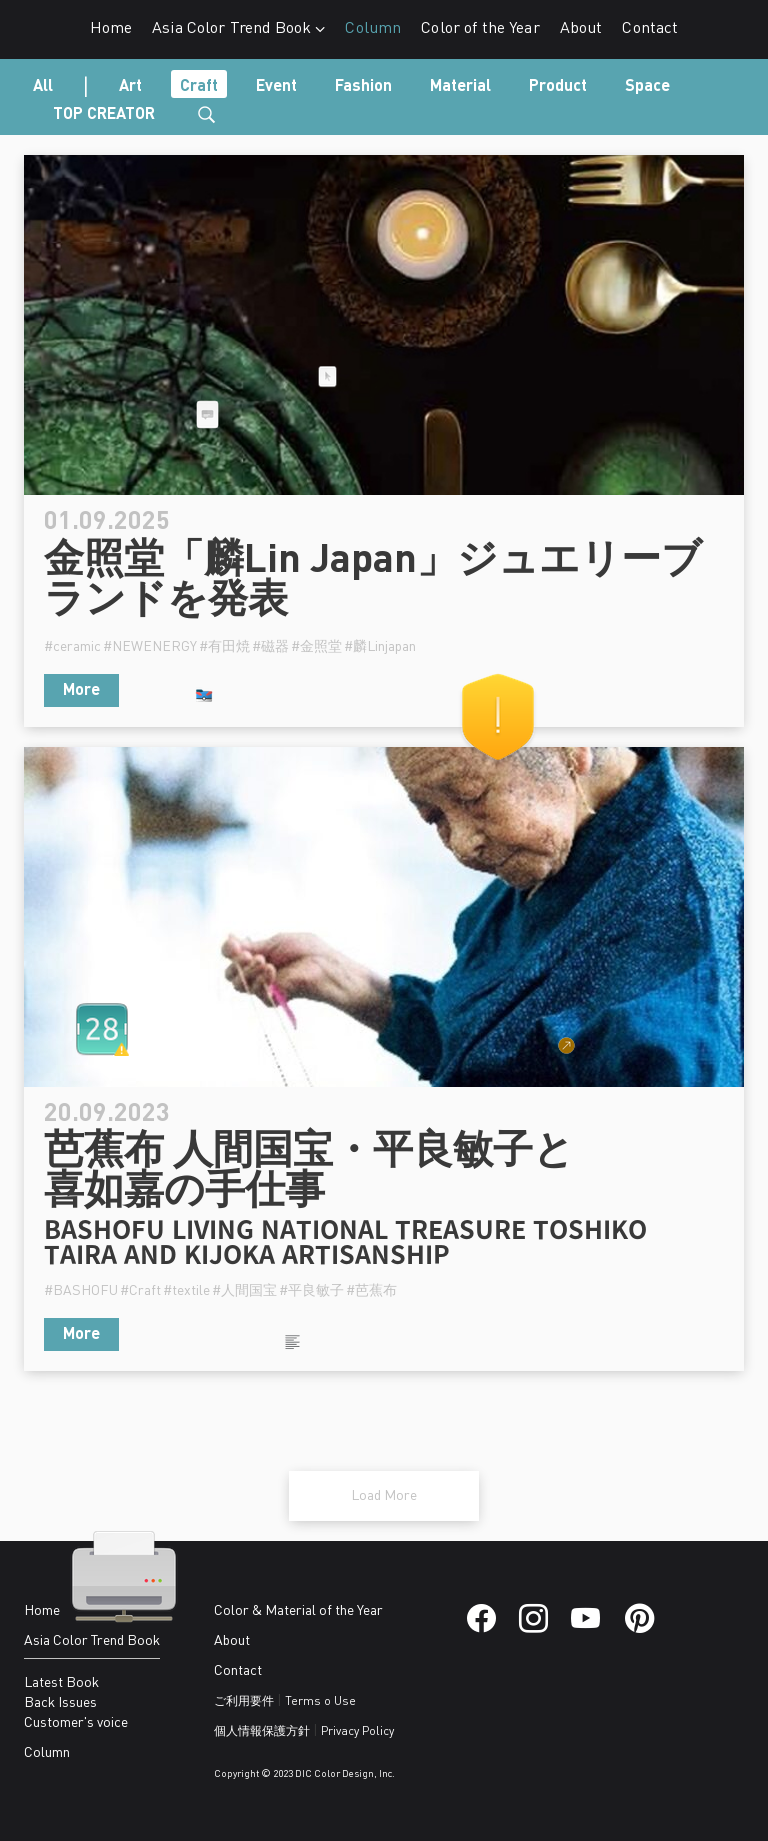 The image size is (768, 1841). What do you see at coordinates (124, 1579) in the screenshot?
I see `connect to a network printer` at bounding box center [124, 1579].